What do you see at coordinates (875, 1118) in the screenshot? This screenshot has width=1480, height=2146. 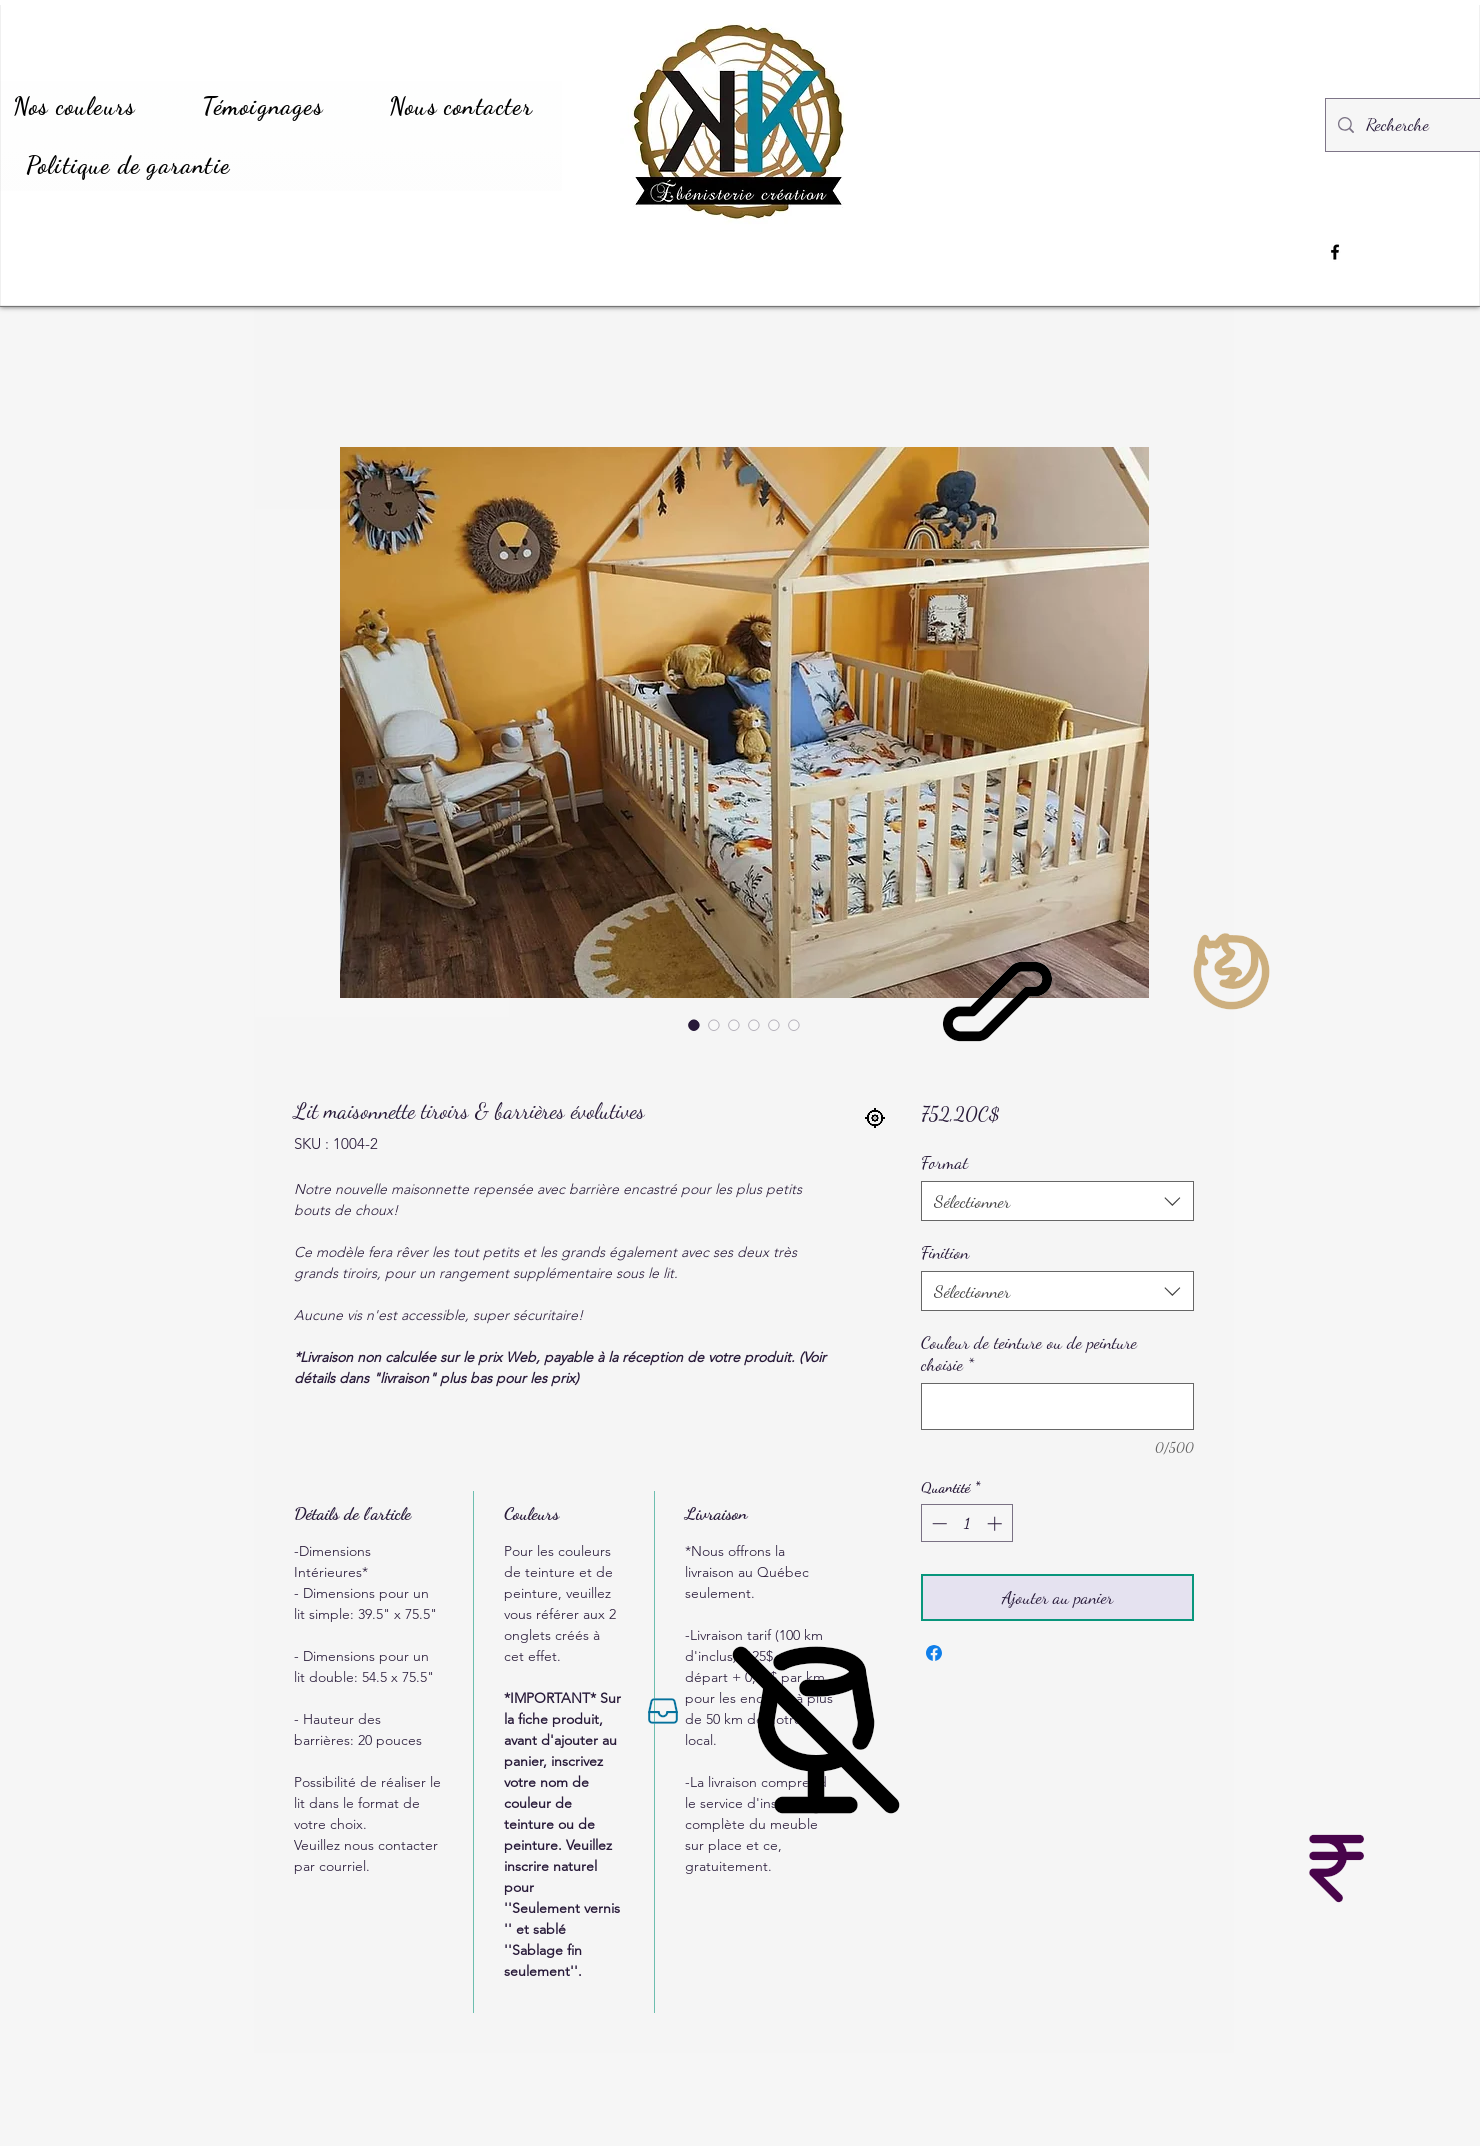 I see `center map on your current location` at bounding box center [875, 1118].